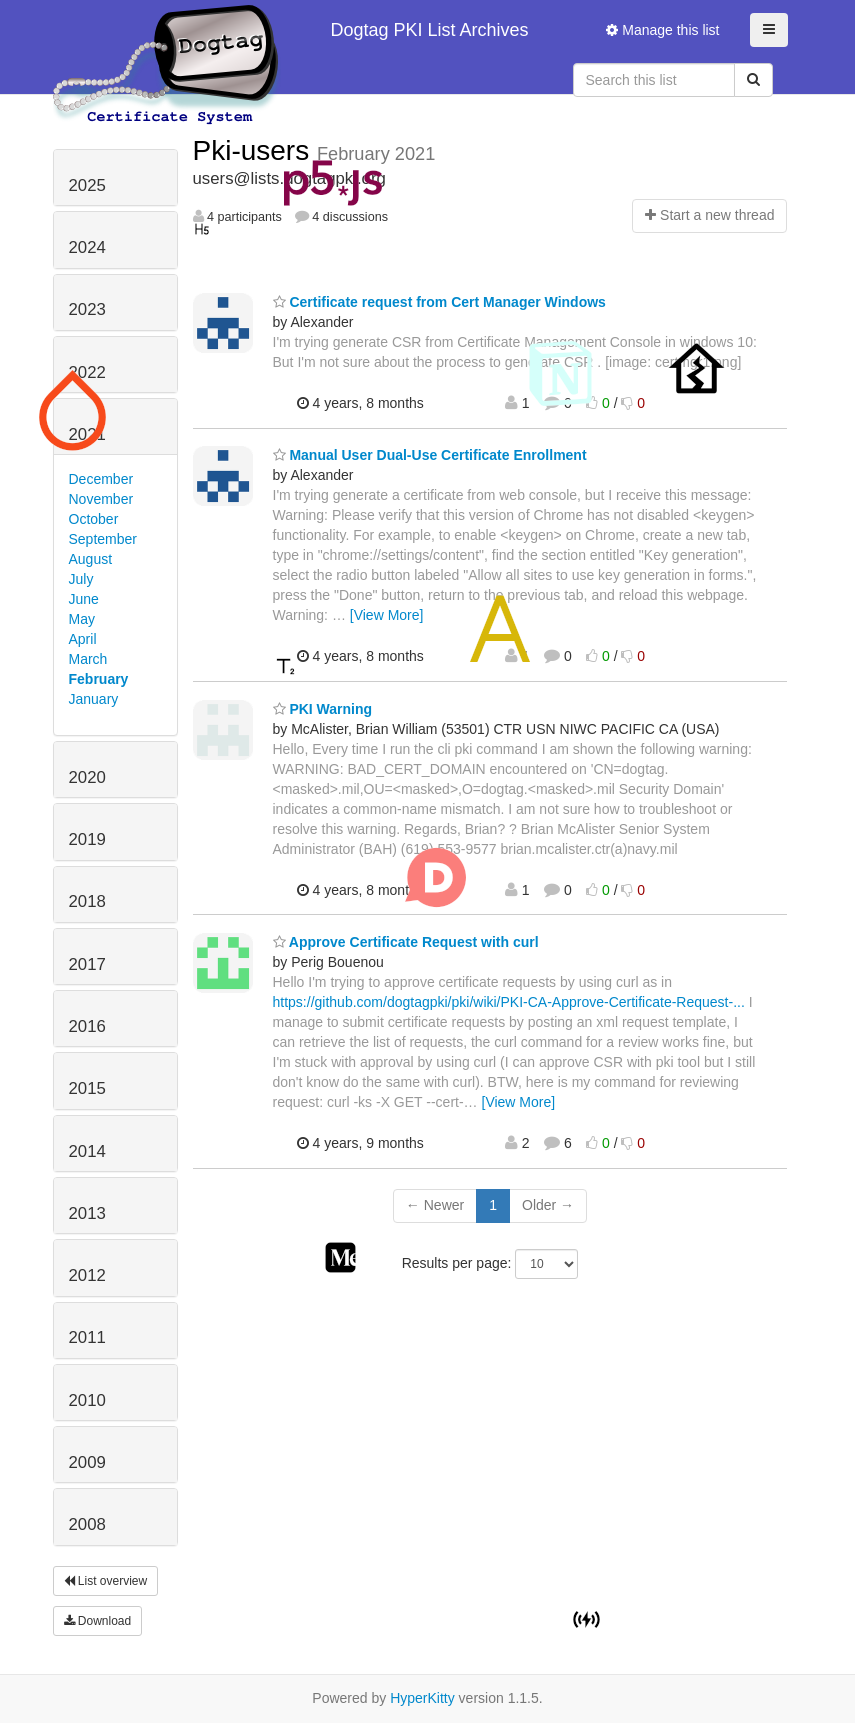 This screenshot has height=1723, width=855. What do you see at coordinates (333, 183) in the screenshot?
I see `p5.js creative coding library logo` at bounding box center [333, 183].